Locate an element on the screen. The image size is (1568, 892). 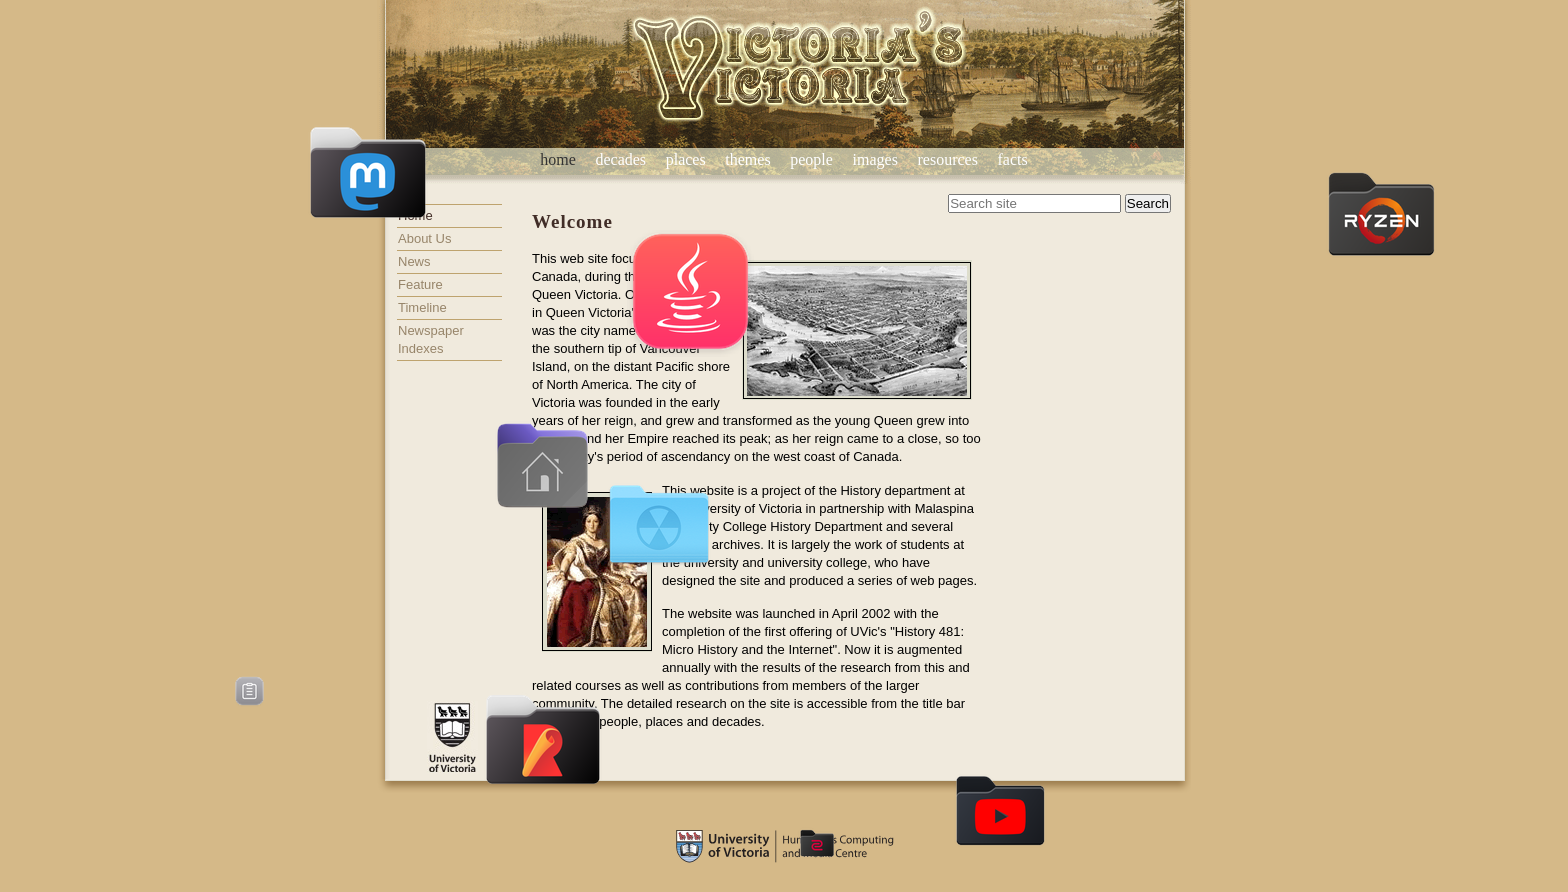
folder containing AMD Ryzen-related files or software is located at coordinates (1381, 217).